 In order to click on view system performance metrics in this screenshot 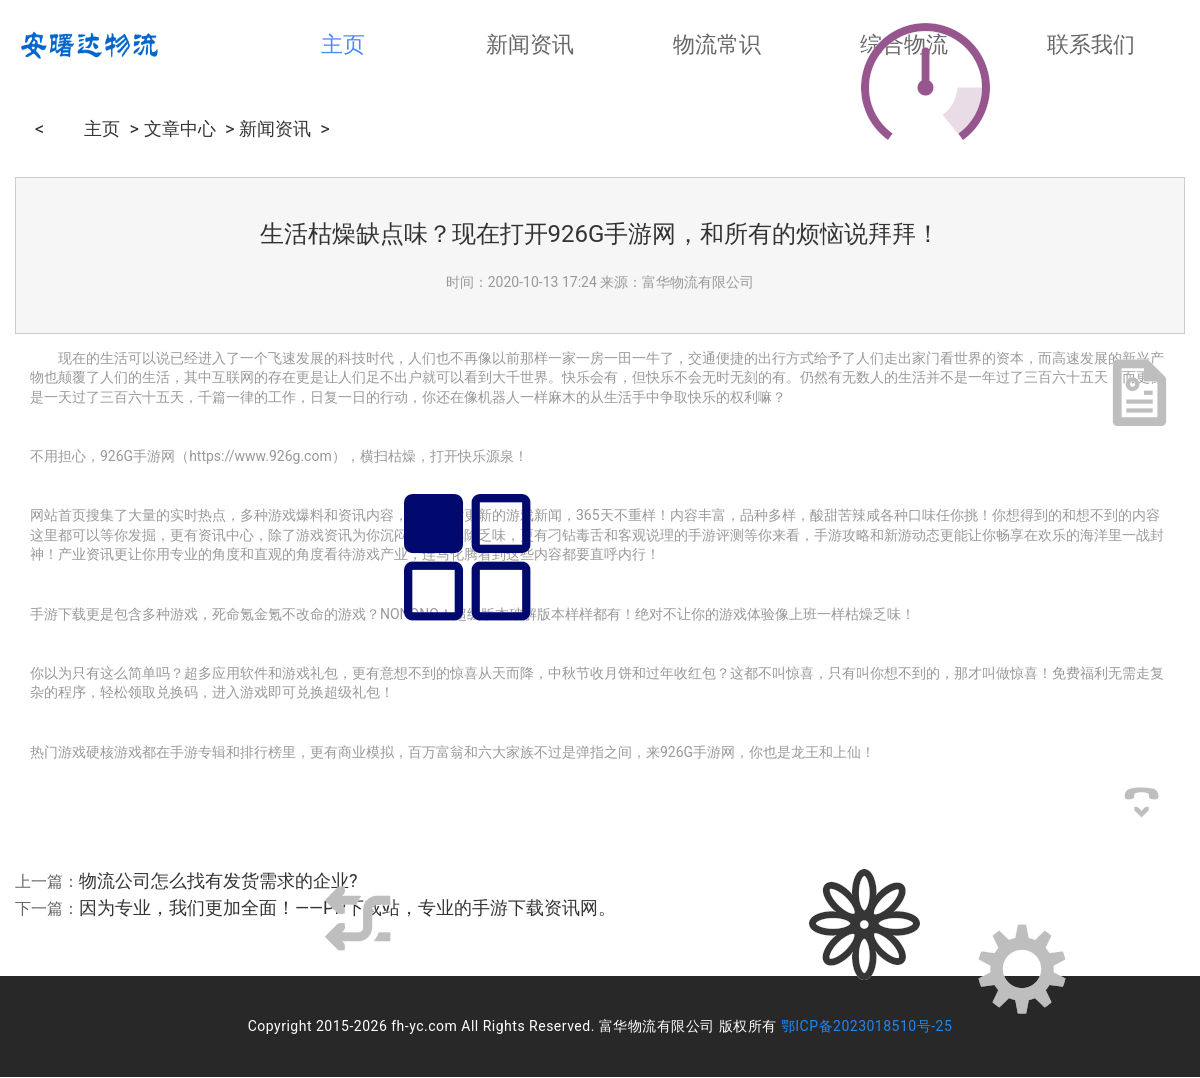, I will do `click(925, 79)`.